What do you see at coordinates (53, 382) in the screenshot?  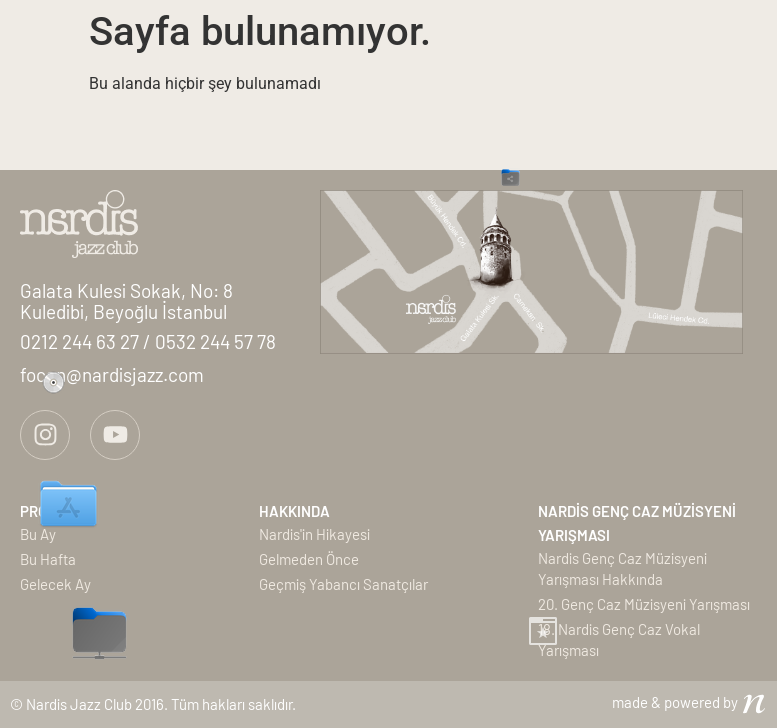 I see `access DVD drive or optical media` at bounding box center [53, 382].